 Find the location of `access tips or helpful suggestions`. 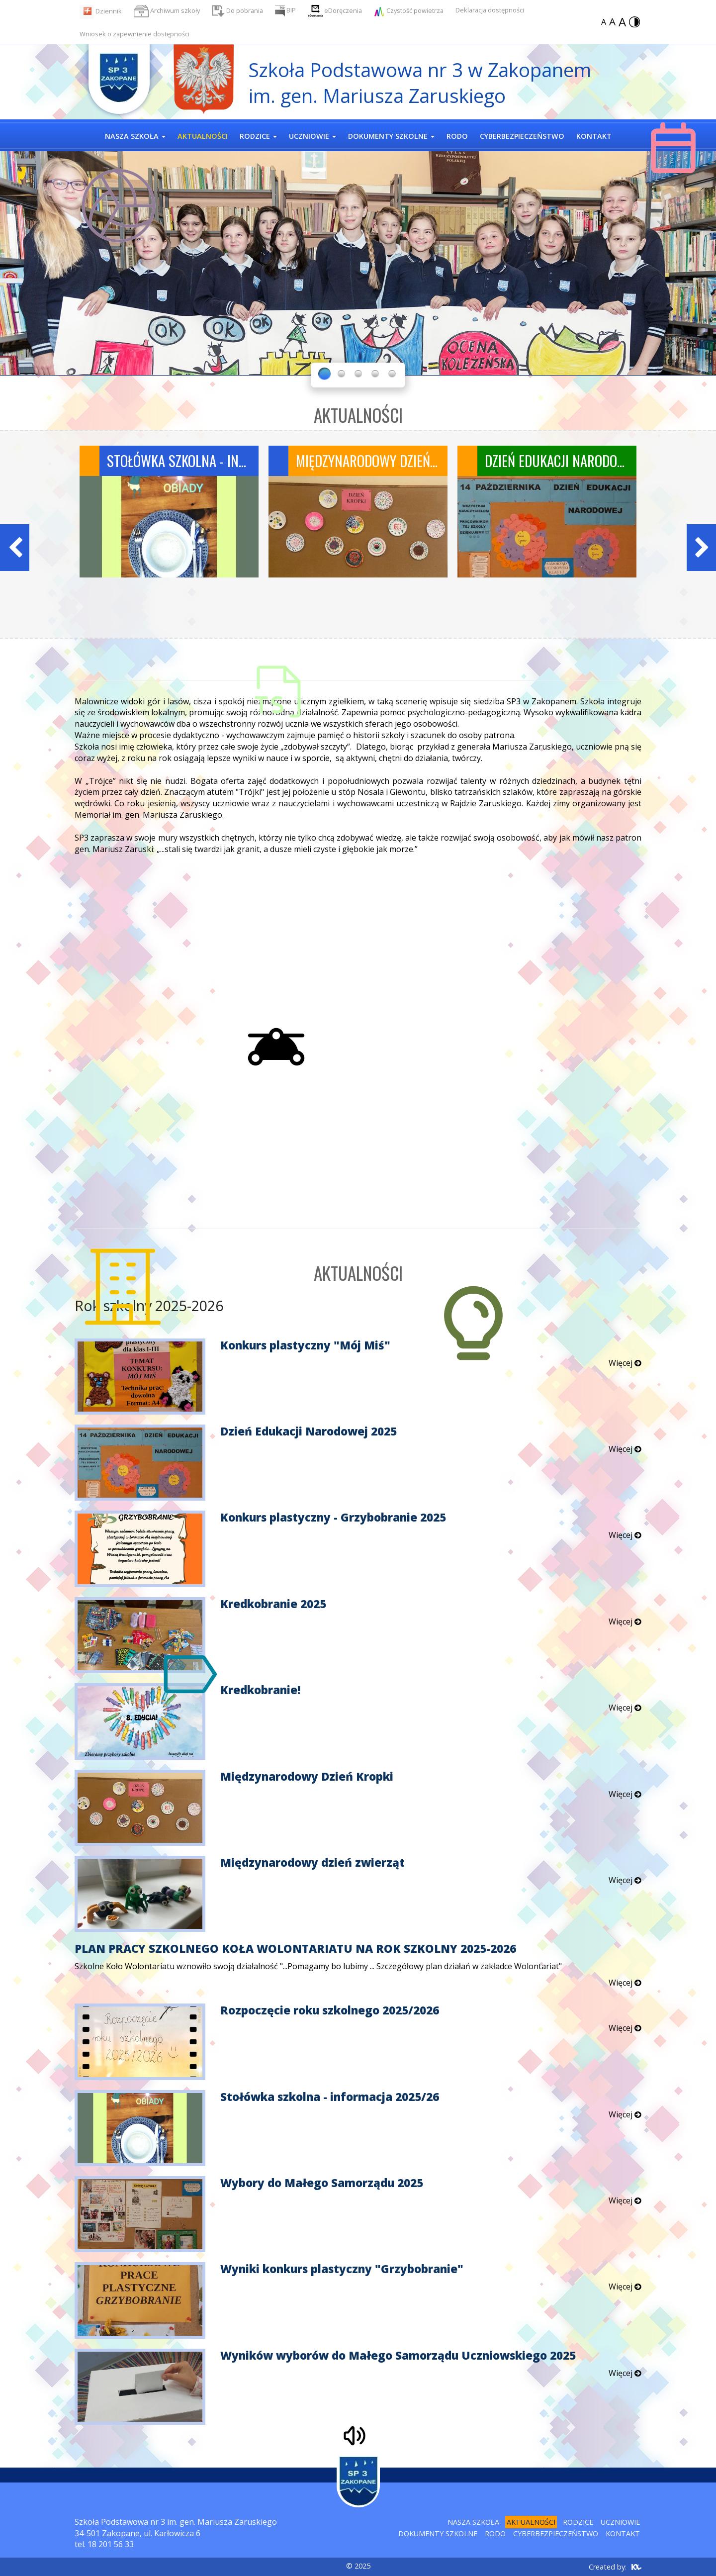

access tips or helpful suggestions is located at coordinates (473, 1323).